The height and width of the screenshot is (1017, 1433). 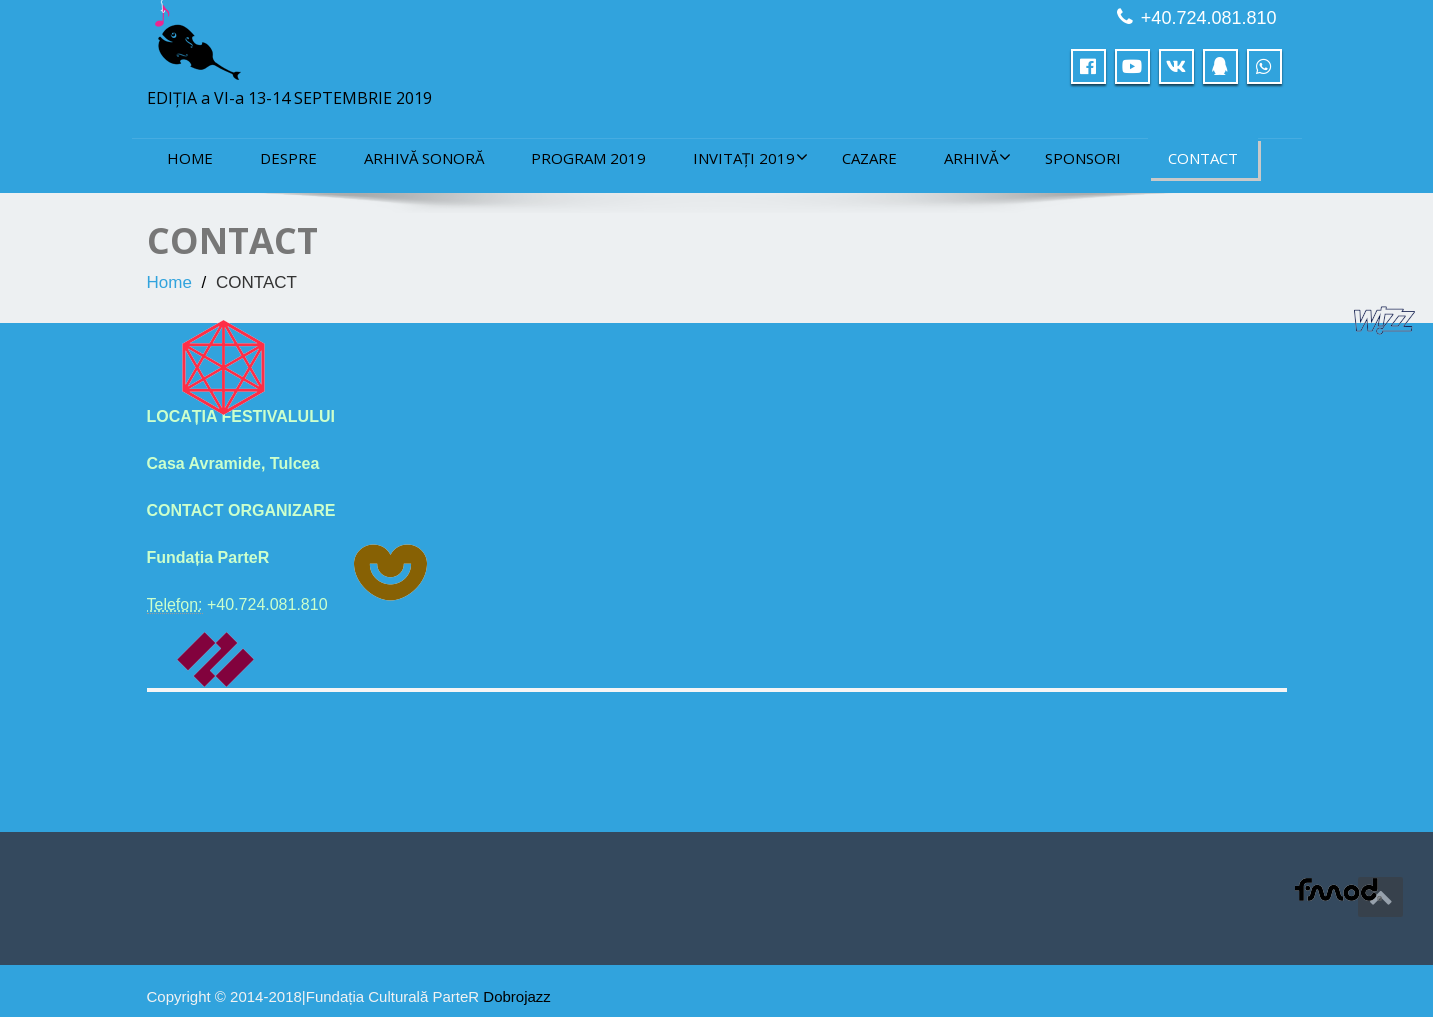 I want to click on fmod audio middleware logo, so click(x=1338, y=889).